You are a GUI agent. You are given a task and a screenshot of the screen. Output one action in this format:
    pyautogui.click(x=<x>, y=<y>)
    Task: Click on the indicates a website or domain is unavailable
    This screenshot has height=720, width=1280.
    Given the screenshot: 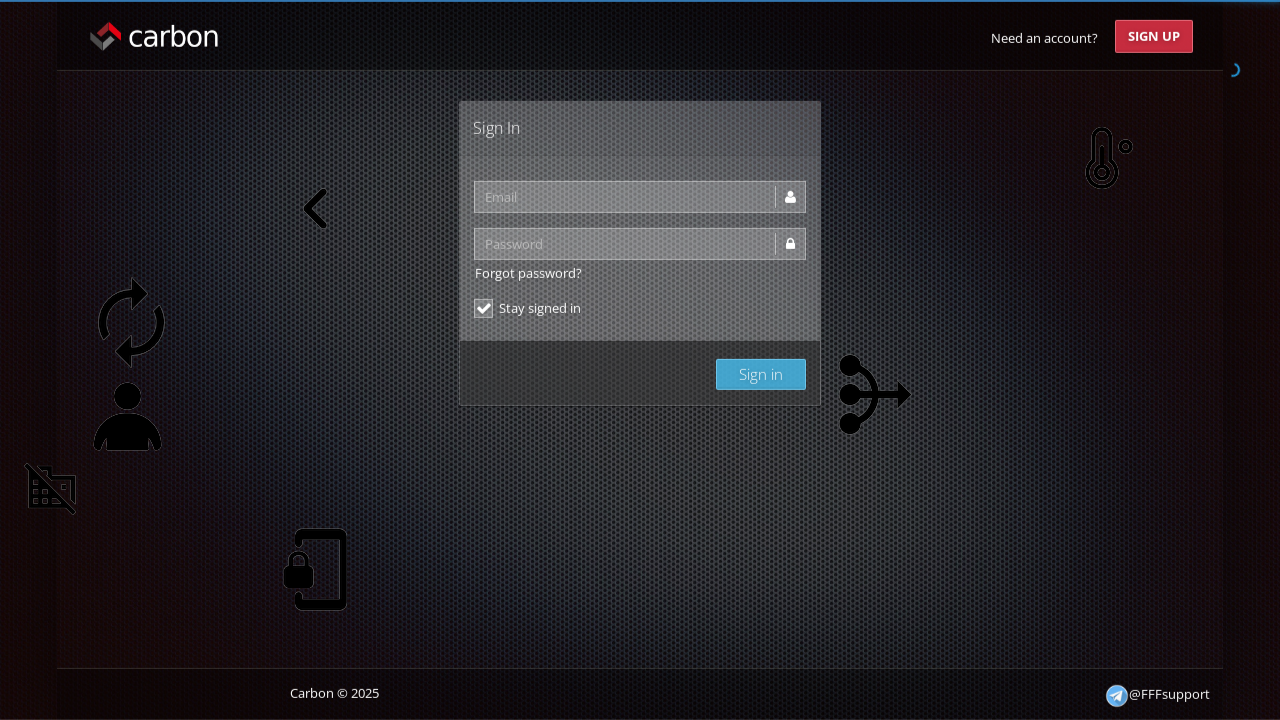 What is the action you would take?
    pyautogui.click(x=52, y=487)
    